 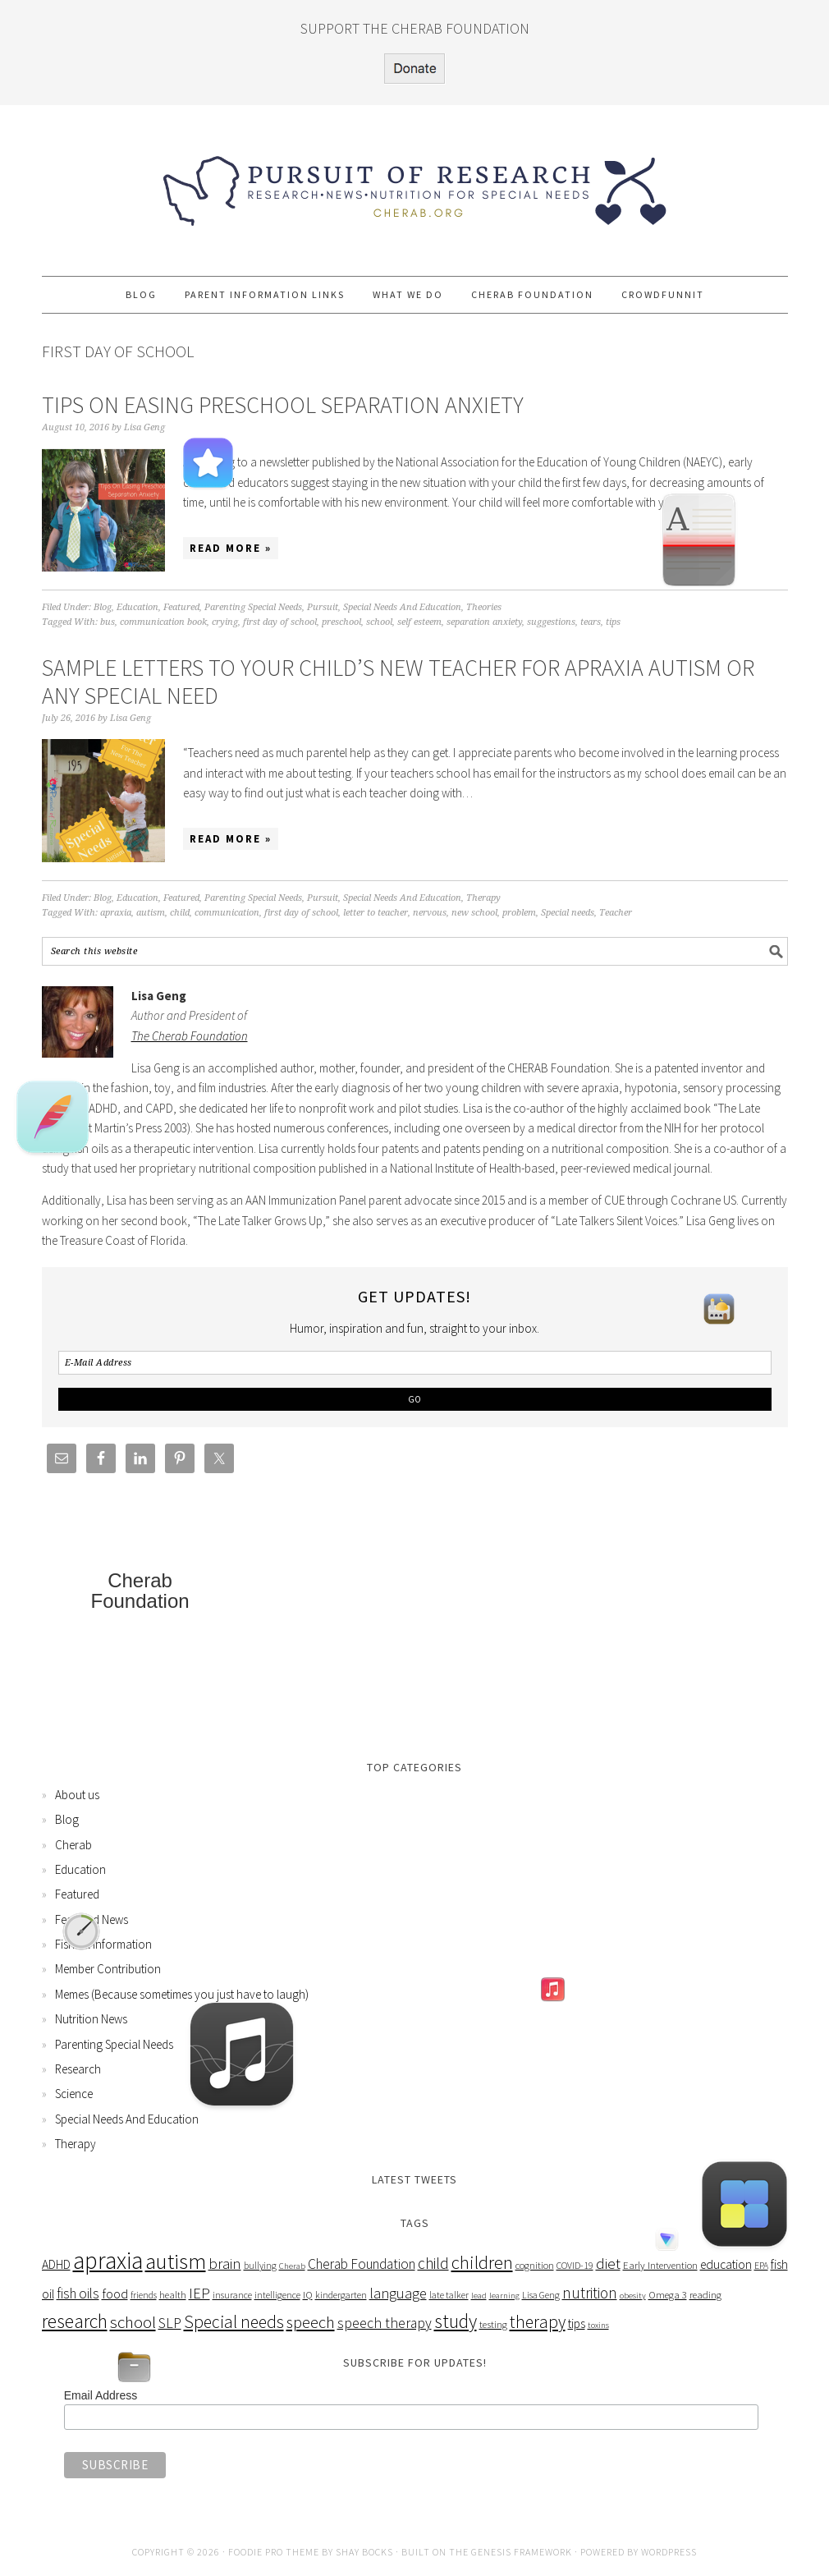 I want to click on open the file manager, so click(x=134, y=2367).